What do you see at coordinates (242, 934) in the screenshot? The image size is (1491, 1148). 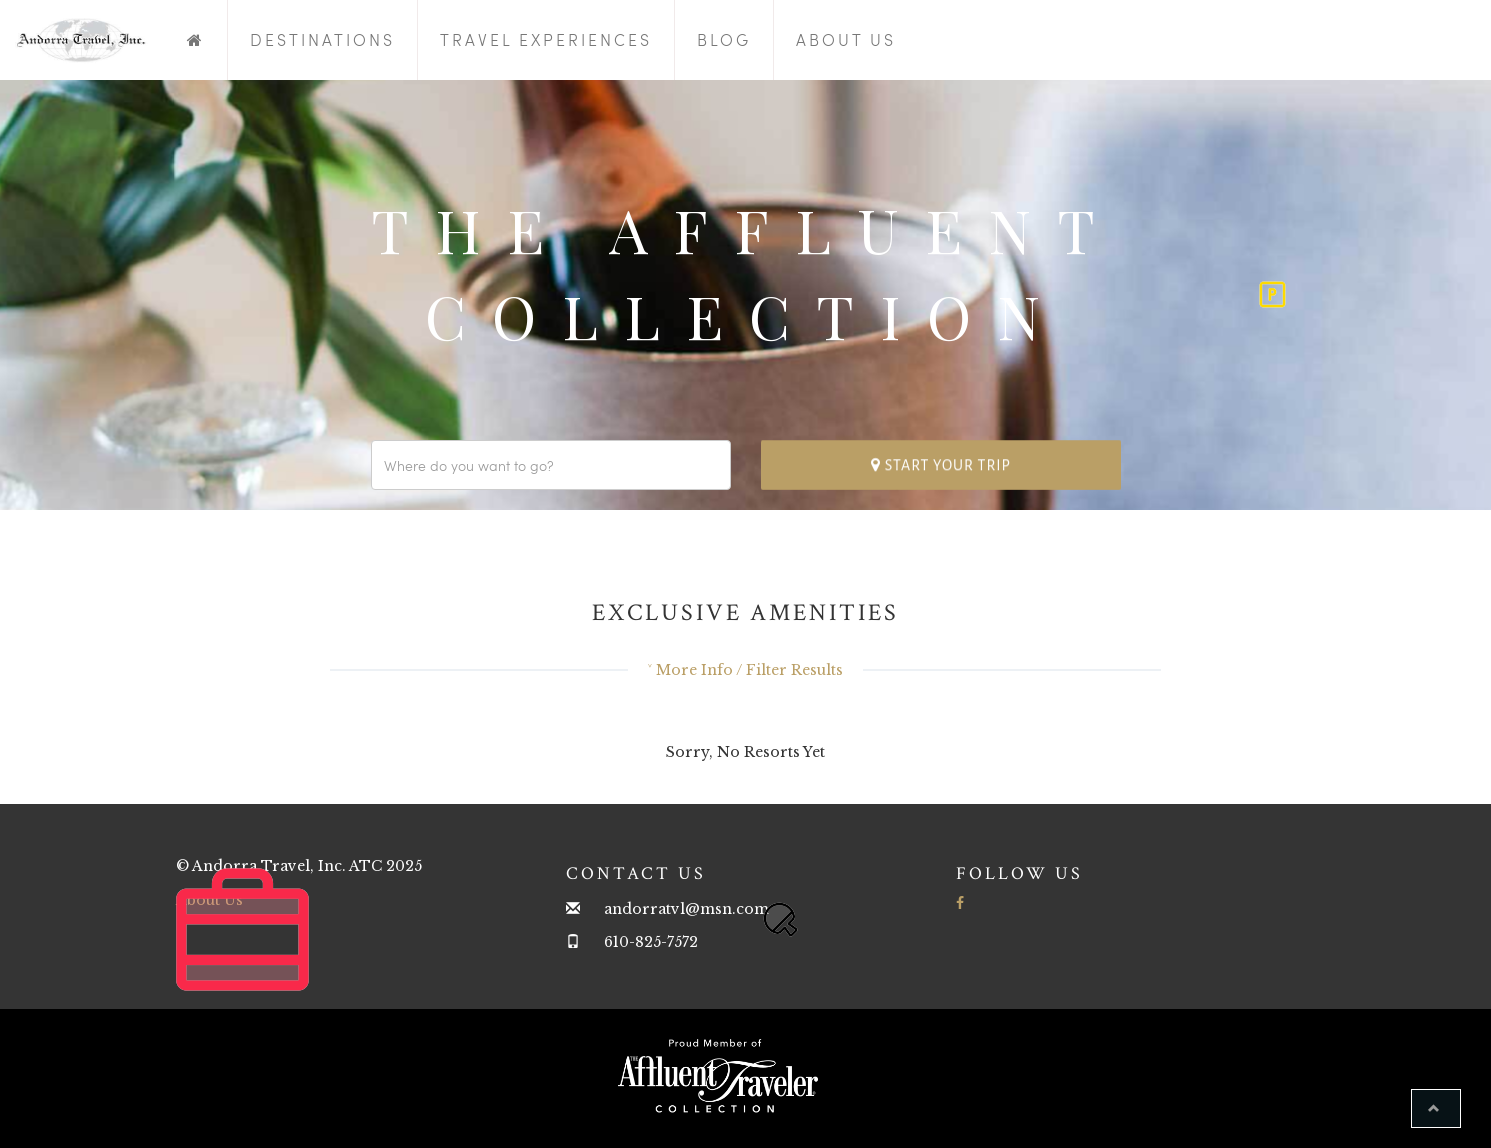 I see `access work documents or business tools` at bounding box center [242, 934].